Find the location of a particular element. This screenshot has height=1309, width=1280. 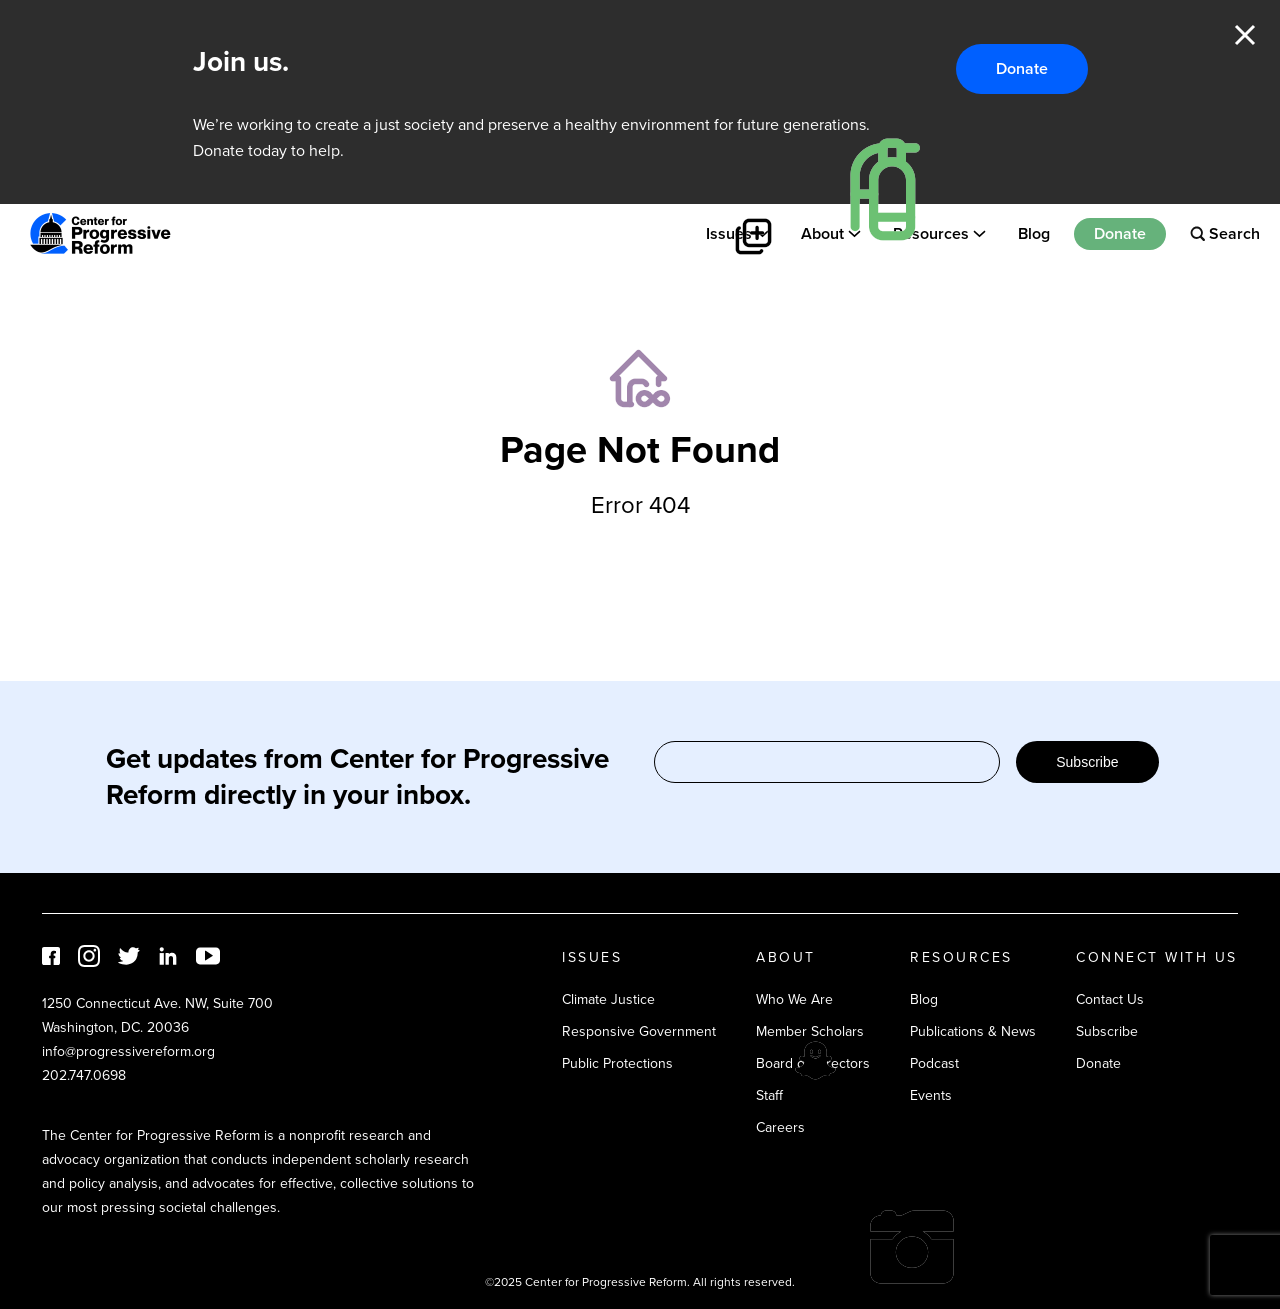

add a new item to your library is located at coordinates (753, 236).